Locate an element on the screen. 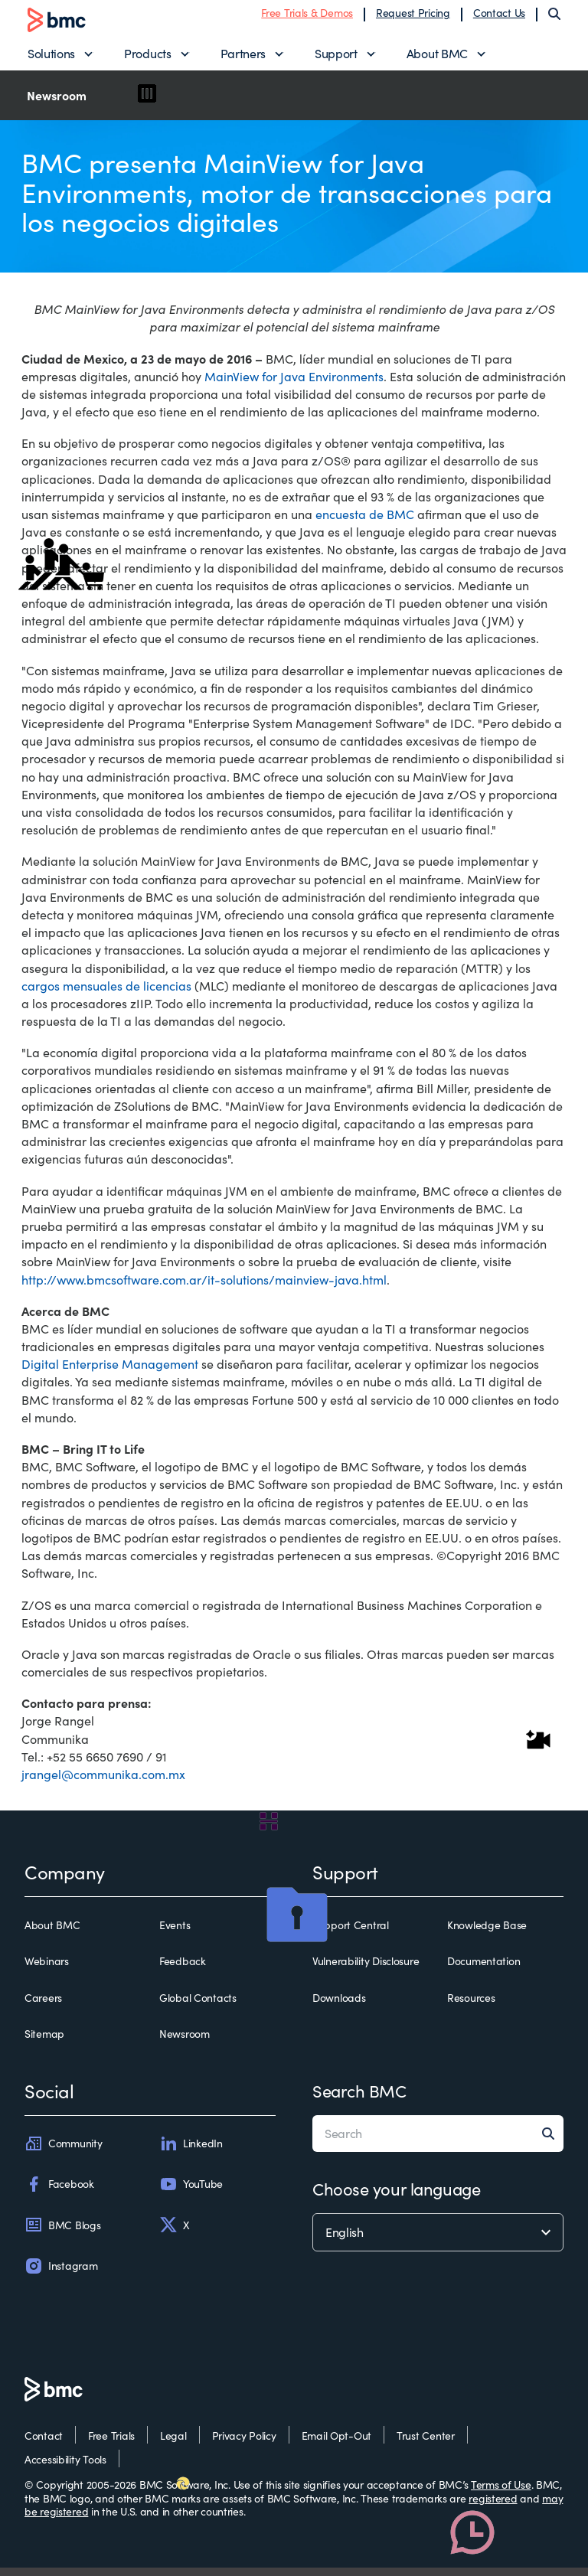  access a password-protected folder is located at coordinates (297, 1915).